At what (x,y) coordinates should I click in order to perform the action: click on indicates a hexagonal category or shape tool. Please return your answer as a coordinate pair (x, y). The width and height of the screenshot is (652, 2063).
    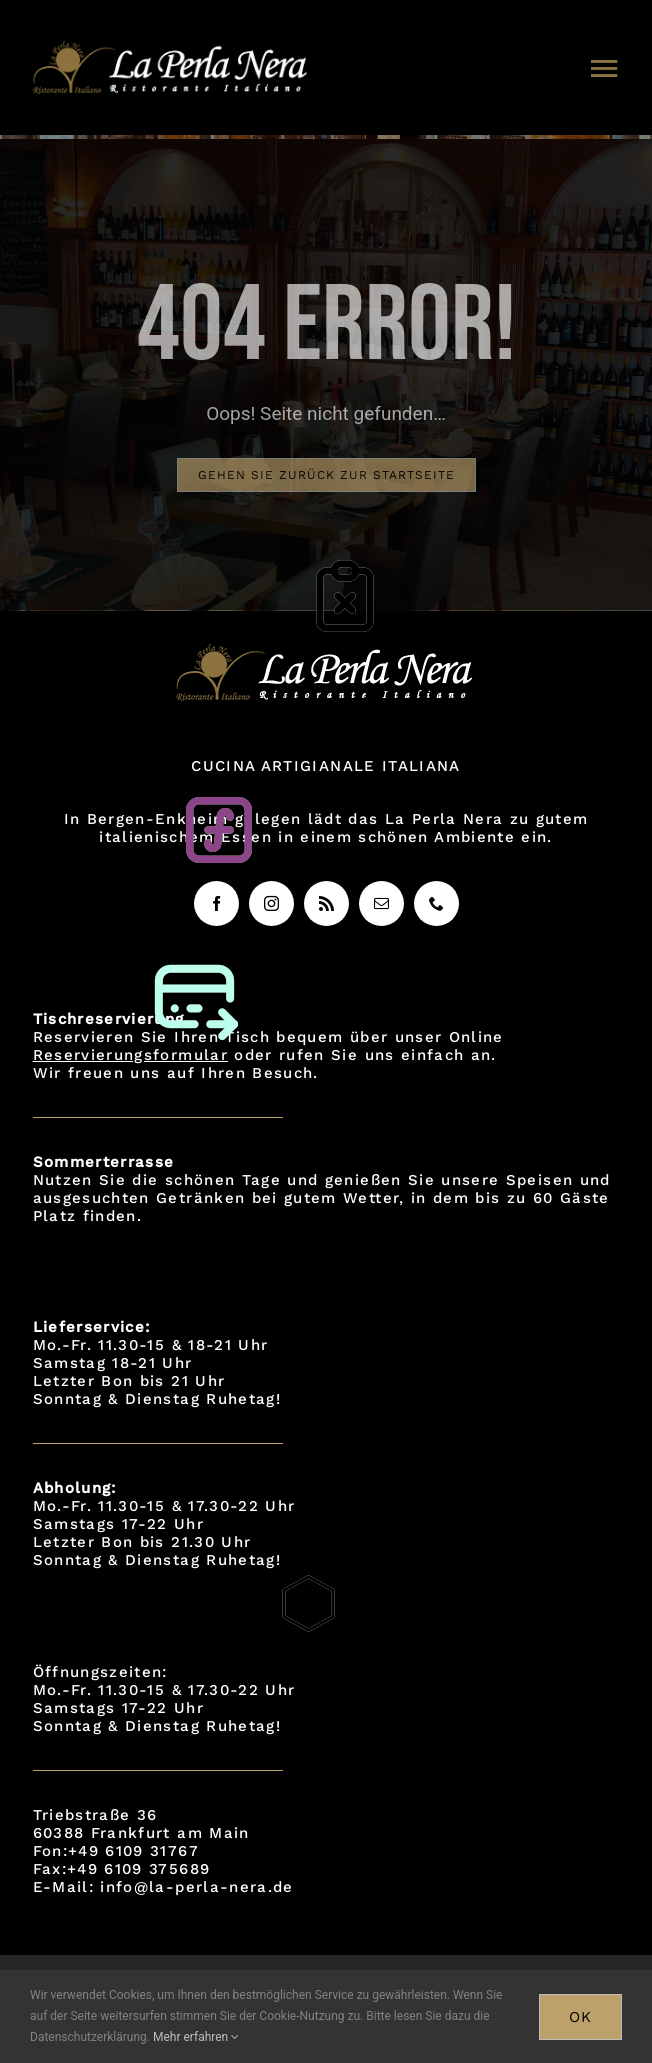
    Looking at the image, I should click on (308, 1603).